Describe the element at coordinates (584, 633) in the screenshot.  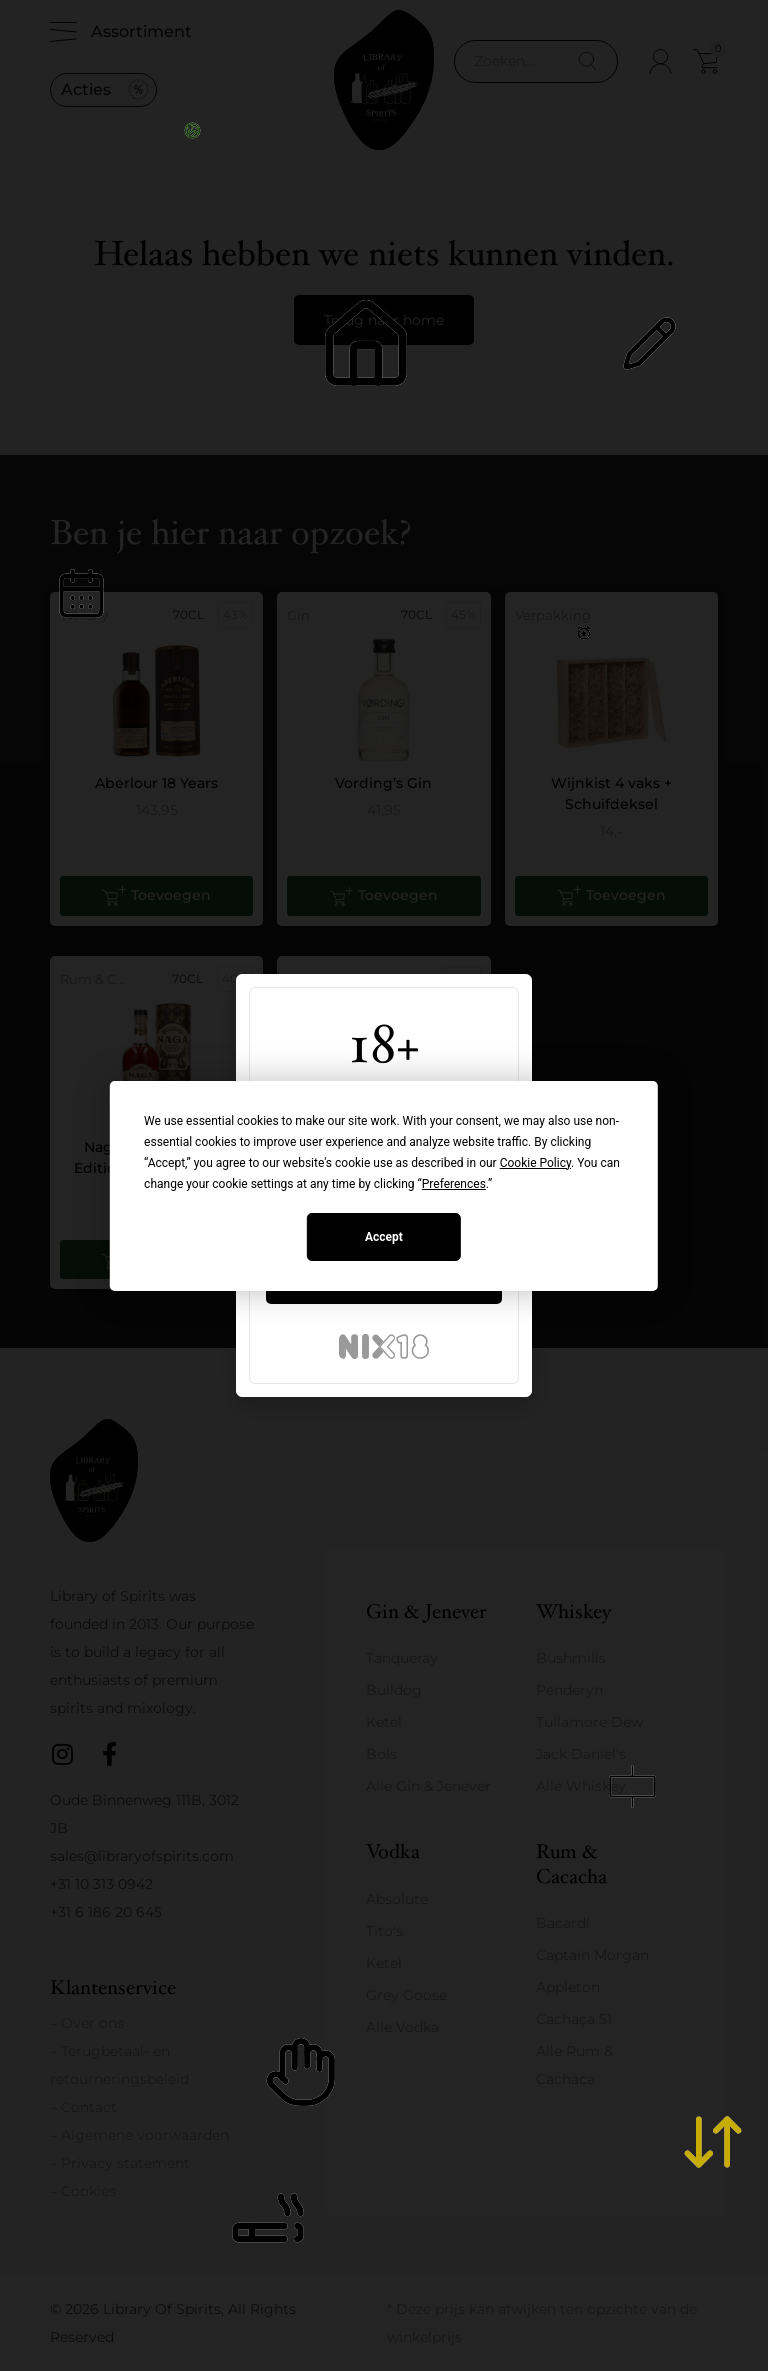
I see `add a new alarm` at that location.